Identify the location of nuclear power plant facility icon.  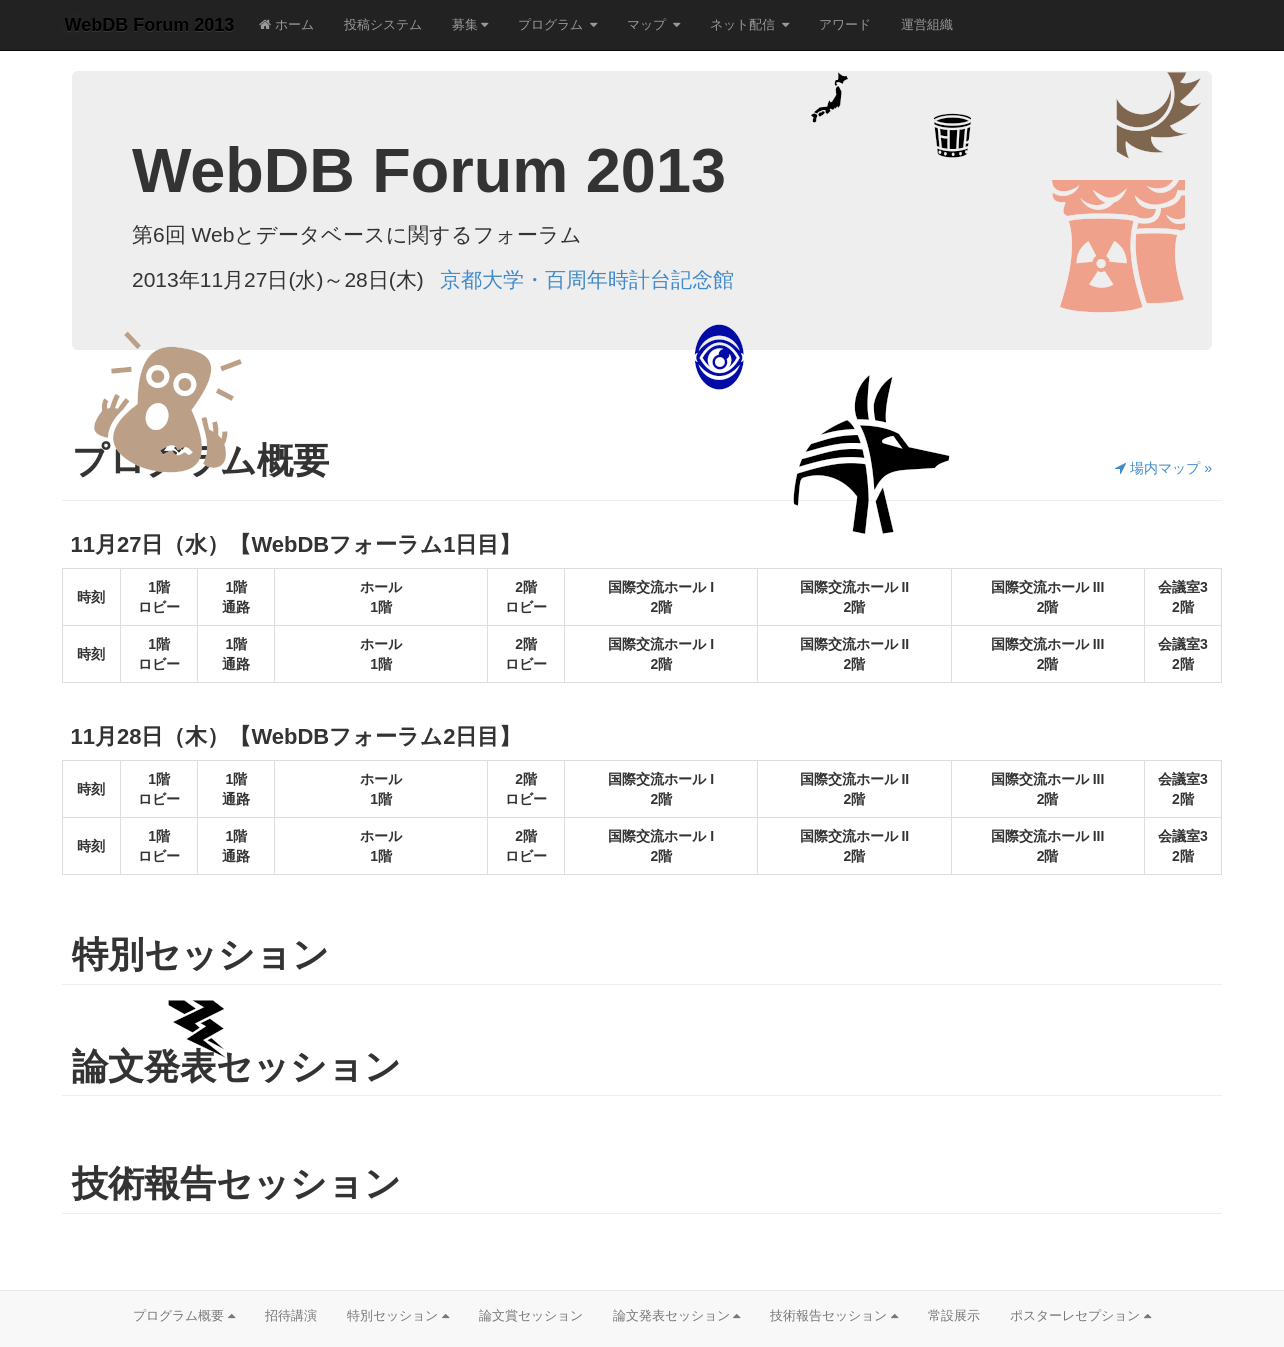
(1119, 246).